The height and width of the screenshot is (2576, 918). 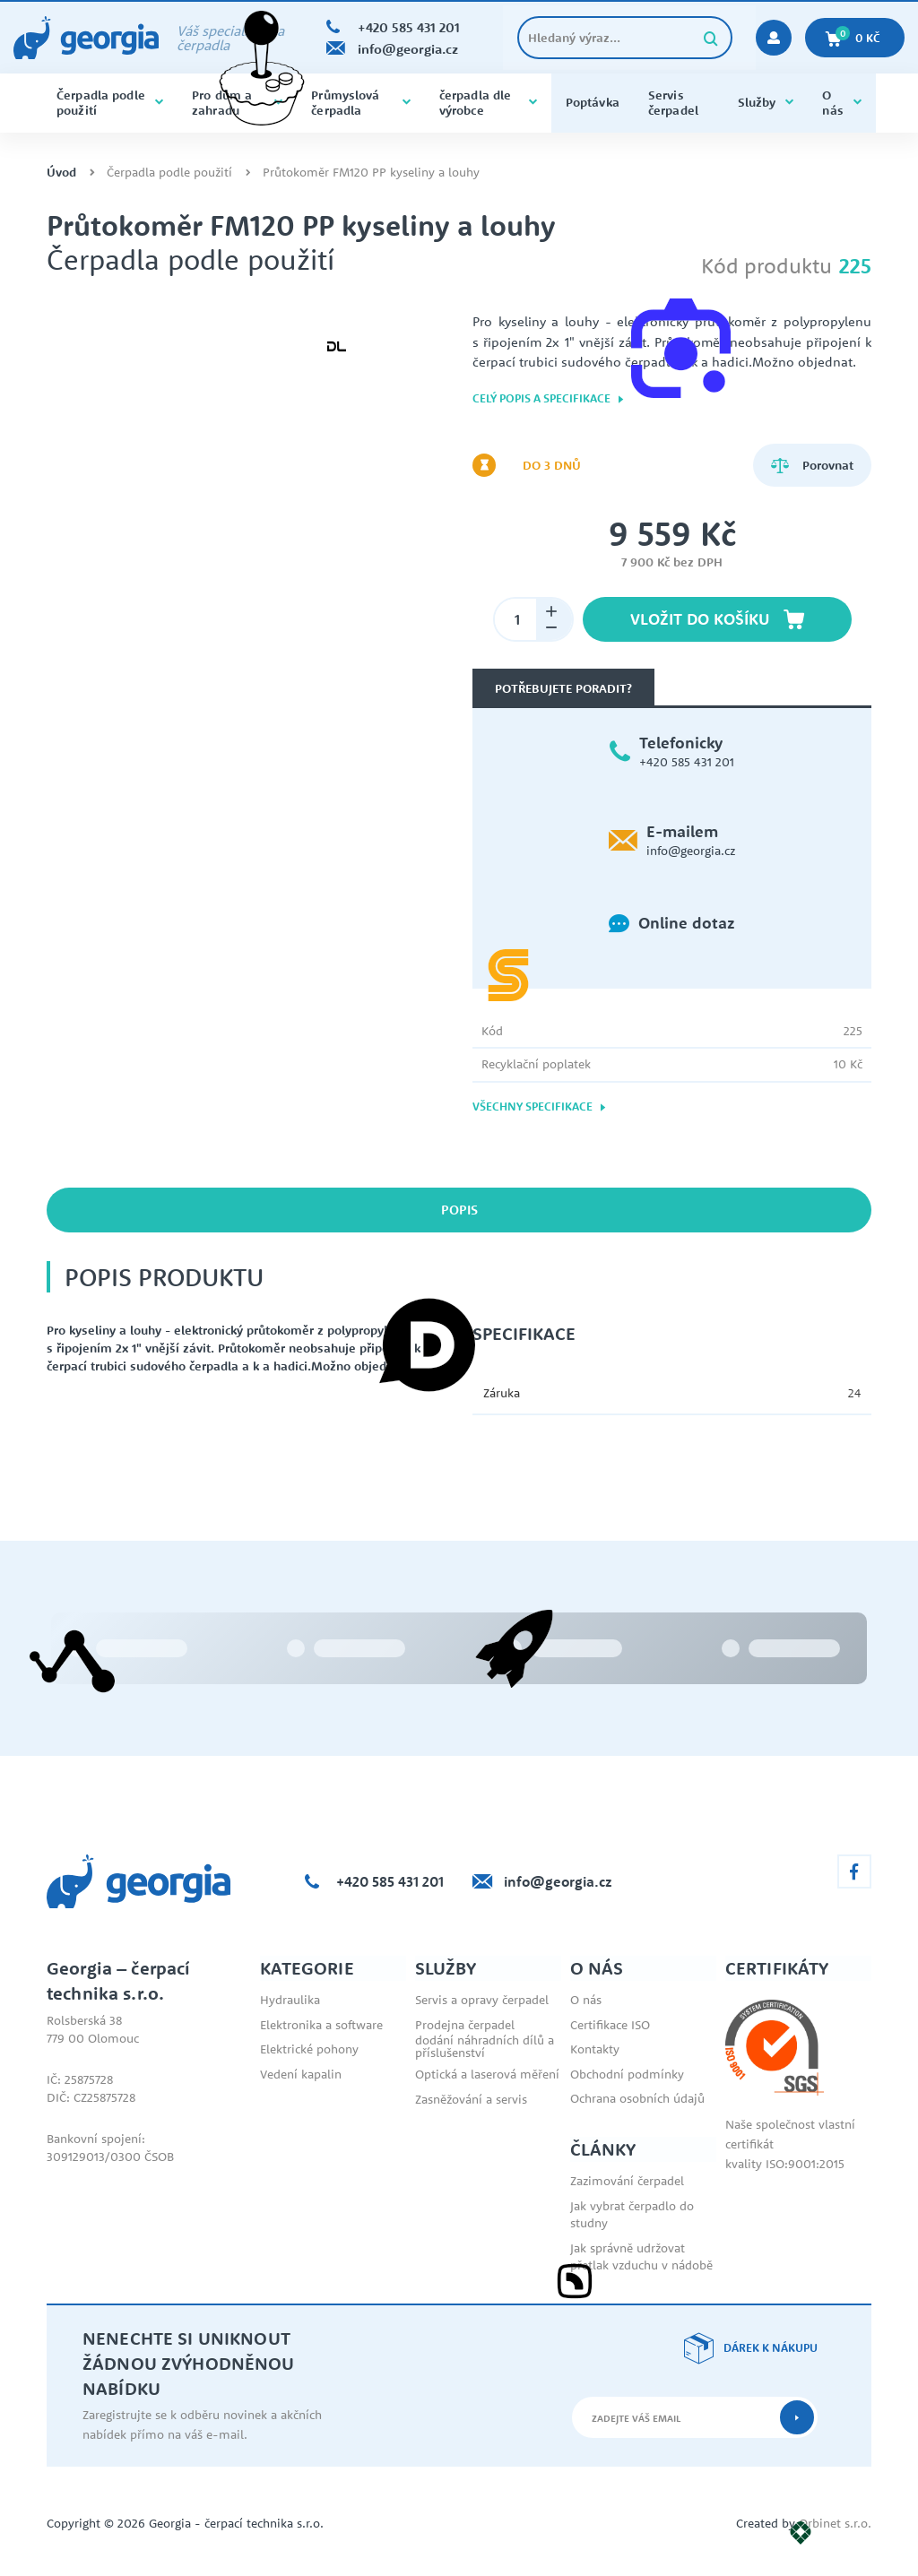 What do you see at coordinates (72, 1661) in the screenshot?
I see `alwaysdata hosting service logo` at bounding box center [72, 1661].